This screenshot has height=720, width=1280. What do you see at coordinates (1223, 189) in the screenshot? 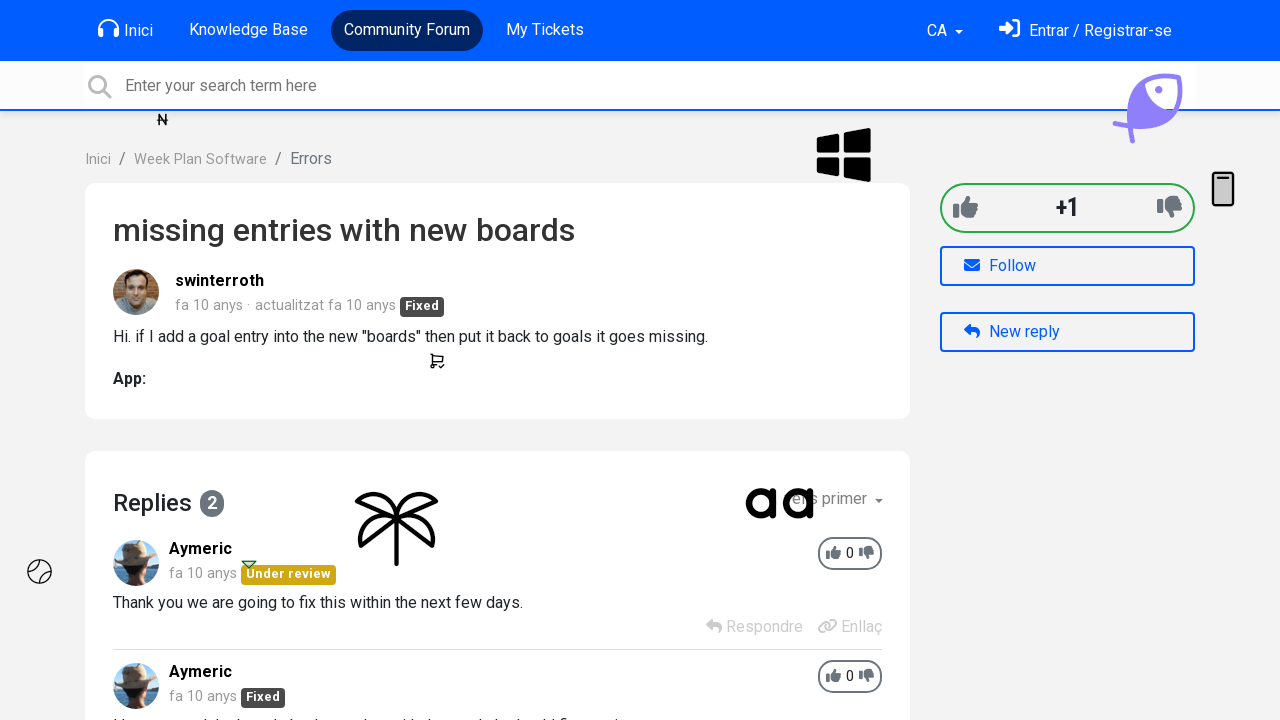
I see `mobile device with speaker enabled` at bounding box center [1223, 189].